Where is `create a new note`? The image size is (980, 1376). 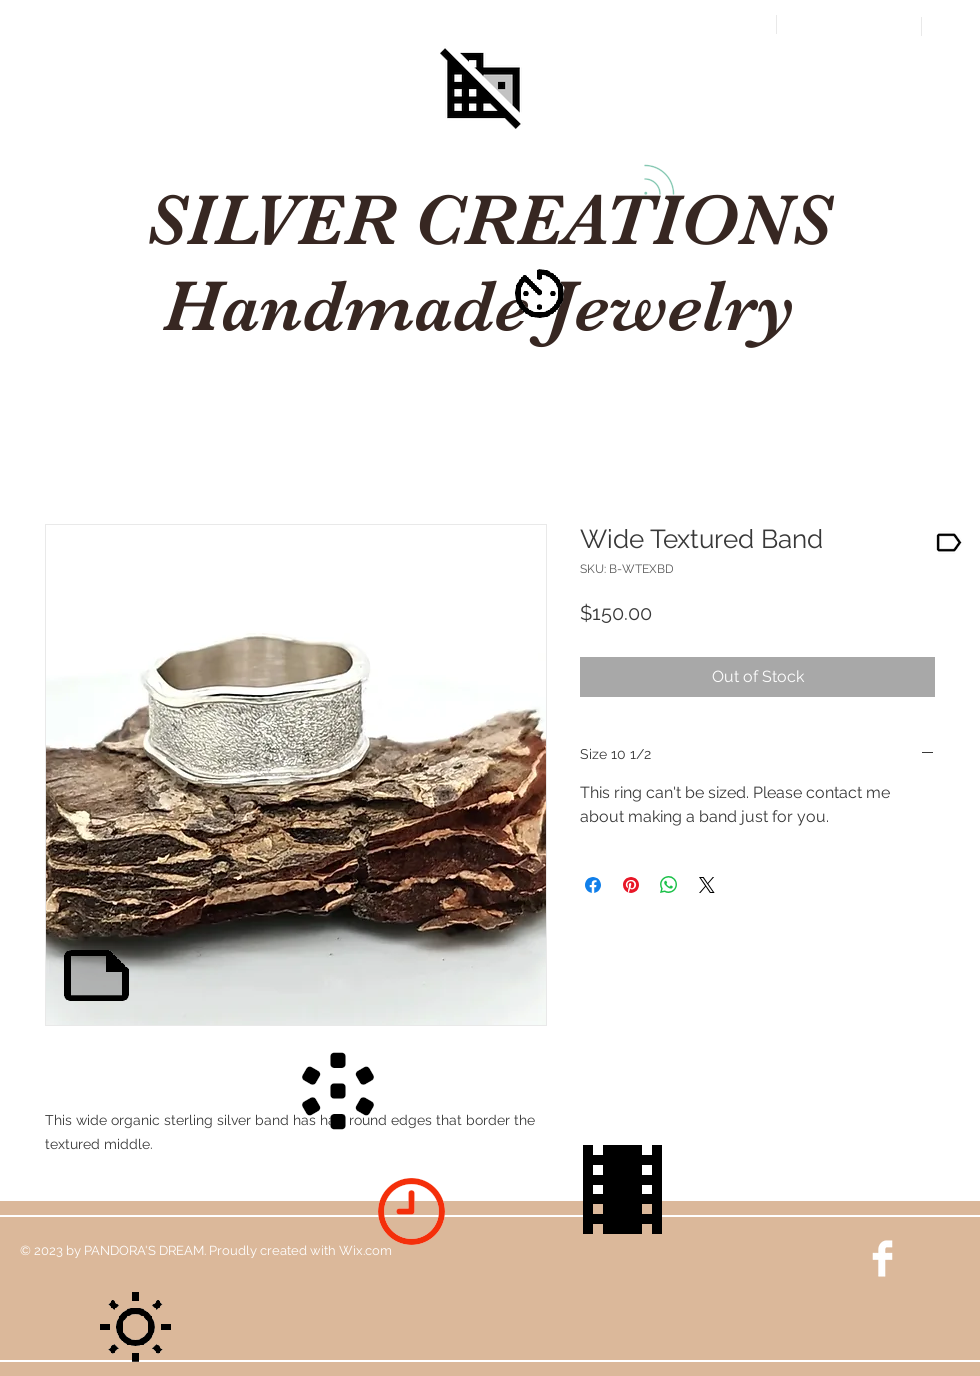
create a new note is located at coordinates (96, 975).